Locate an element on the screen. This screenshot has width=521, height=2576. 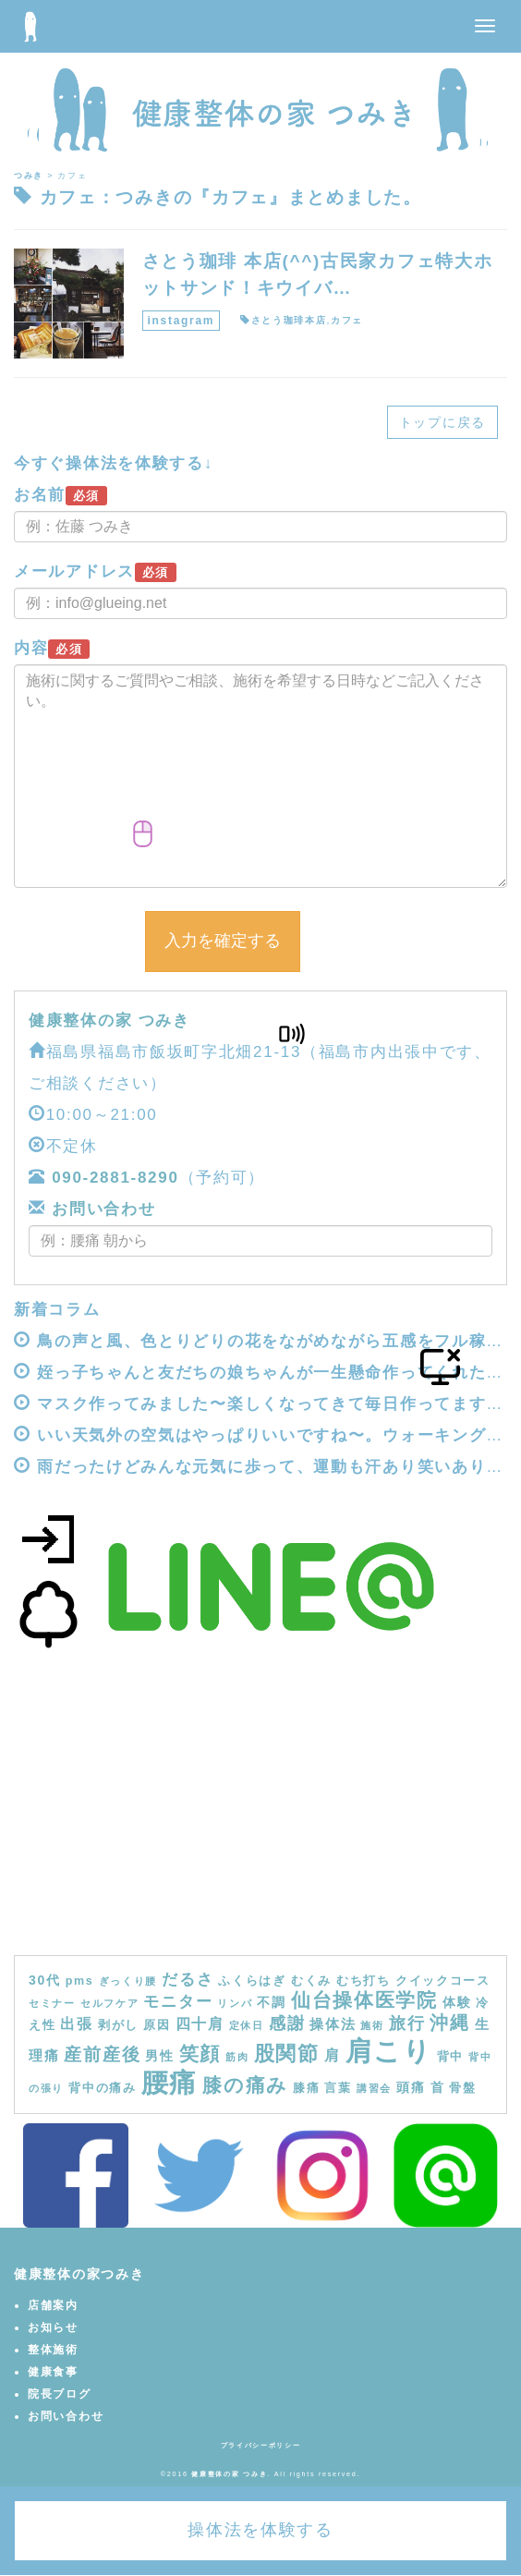
stop sharing your screen is located at coordinates (440, 1367).